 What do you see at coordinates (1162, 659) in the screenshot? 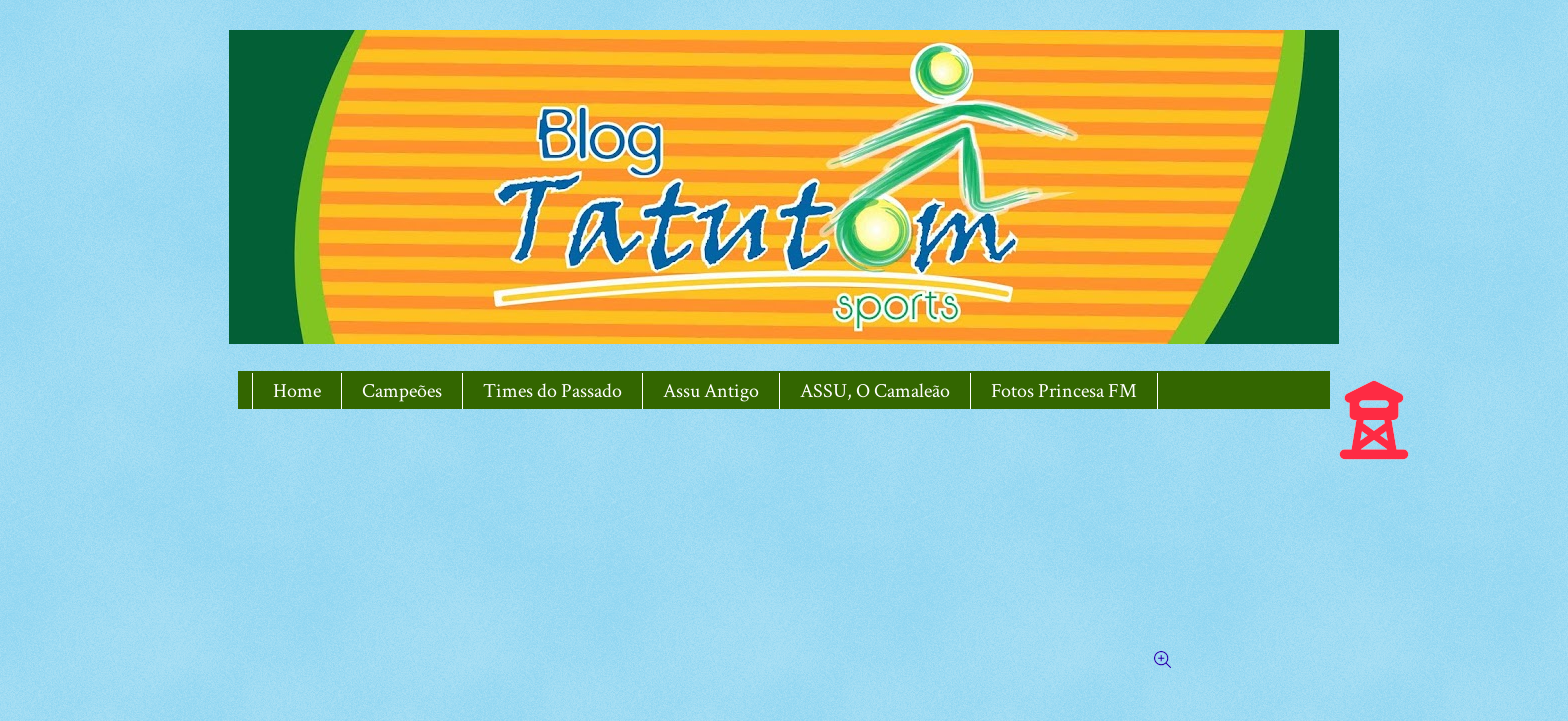
I see `zoom in on content` at bounding box center [1162, 659].